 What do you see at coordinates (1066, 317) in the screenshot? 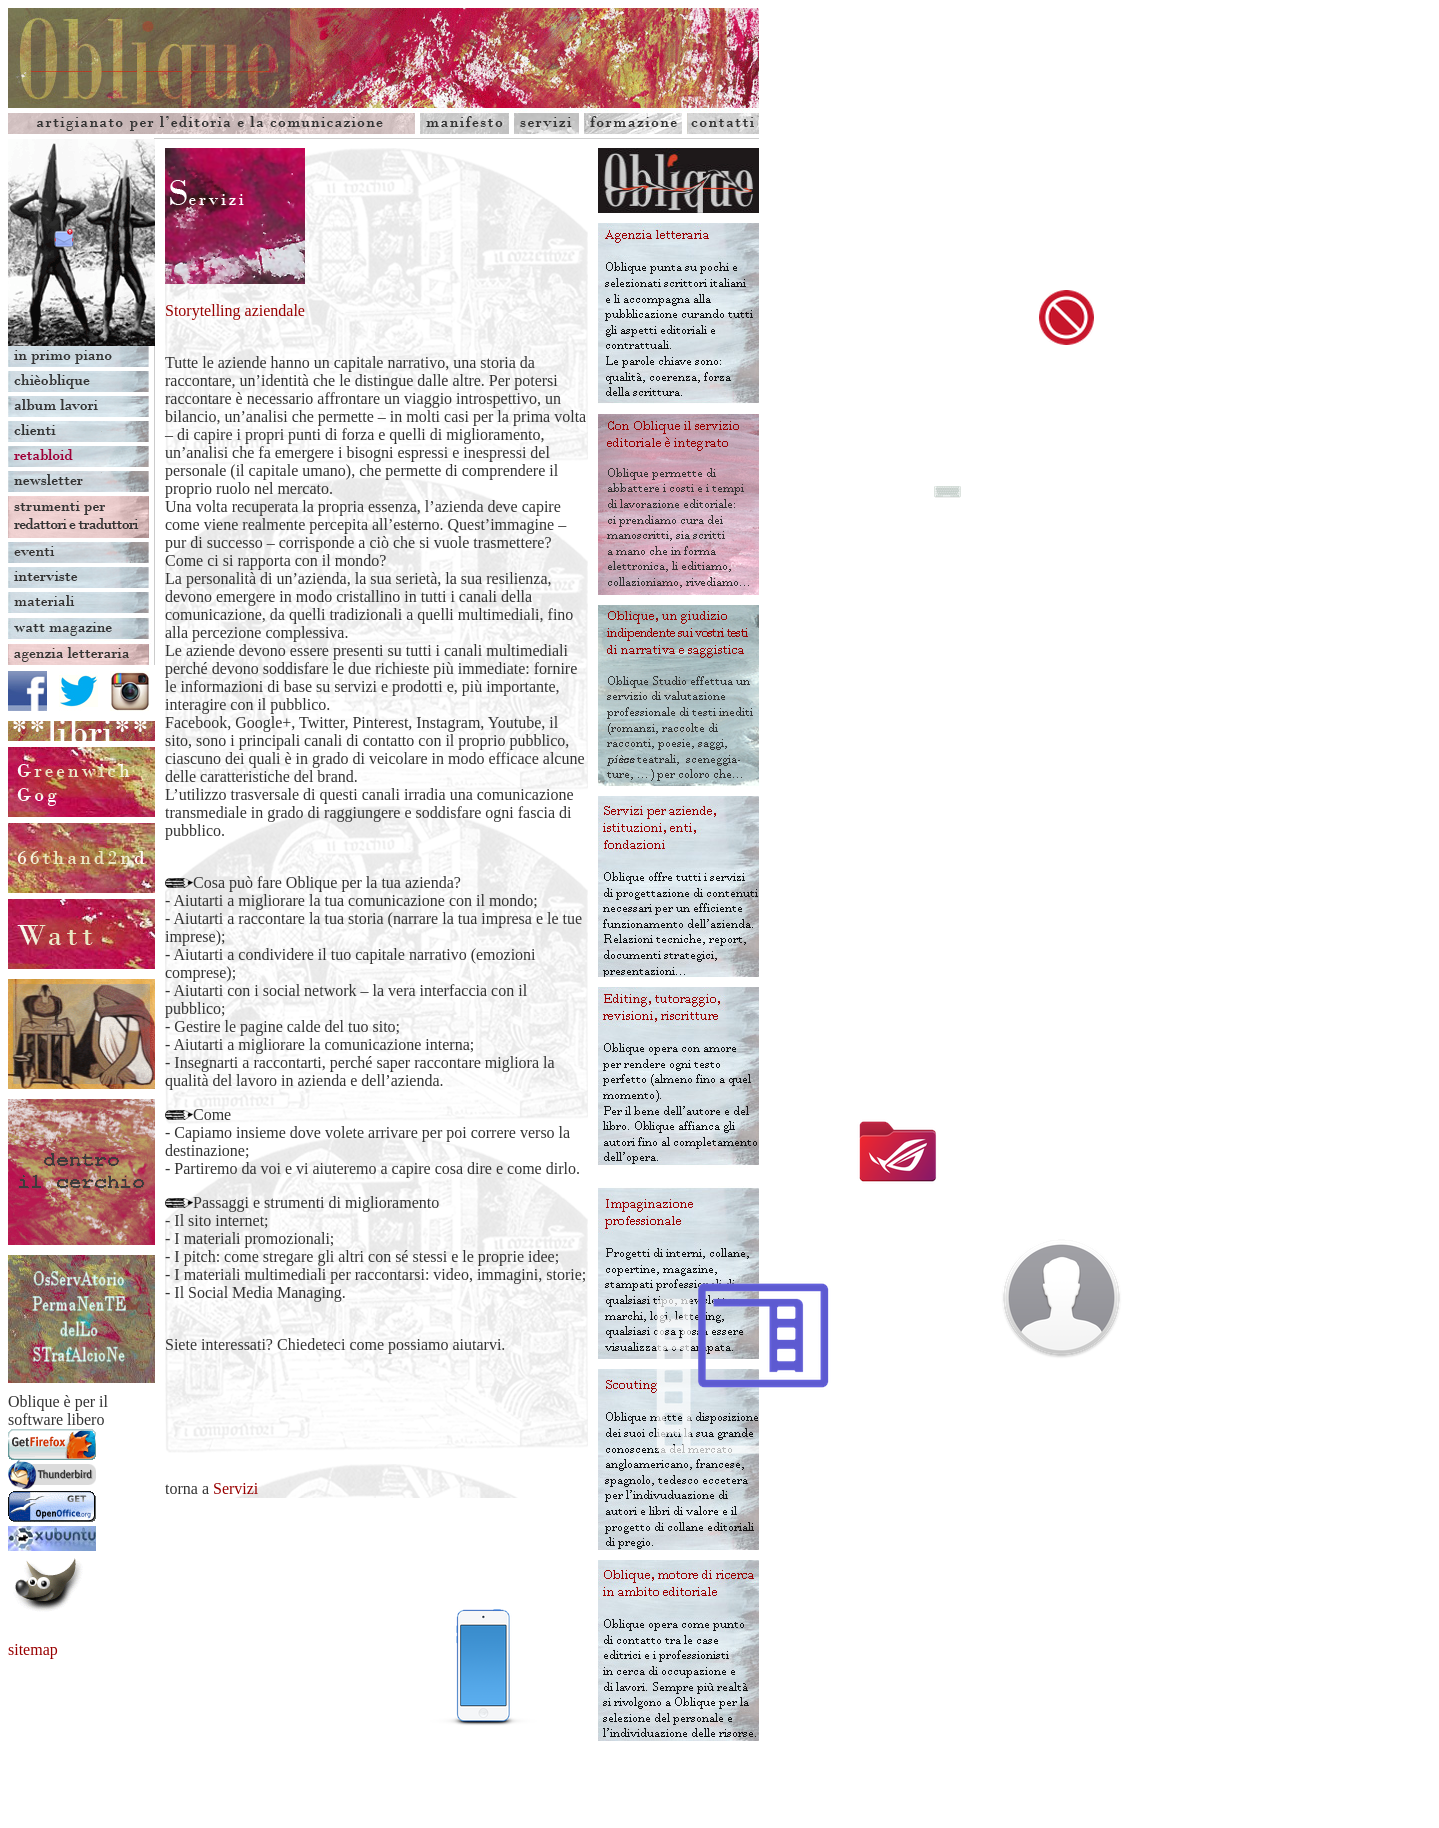
I see `delete or remove selected item` at bounding box center [1066, 317].